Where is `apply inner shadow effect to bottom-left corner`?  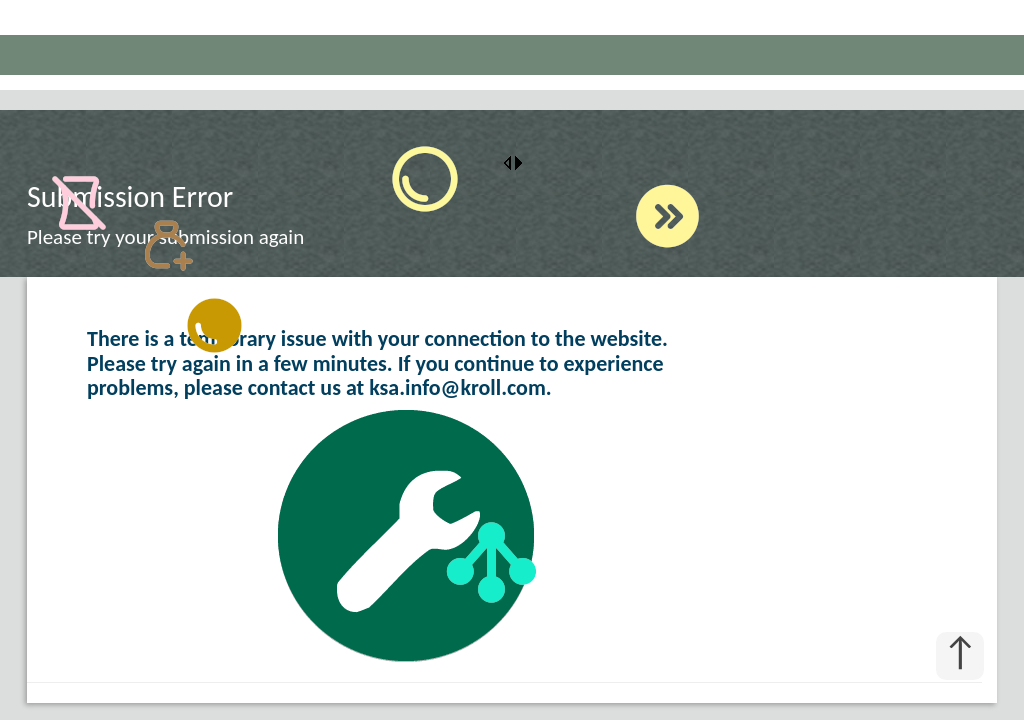
apply inner shadow effect to bottom-left corner is located at coordinates (425, 179).